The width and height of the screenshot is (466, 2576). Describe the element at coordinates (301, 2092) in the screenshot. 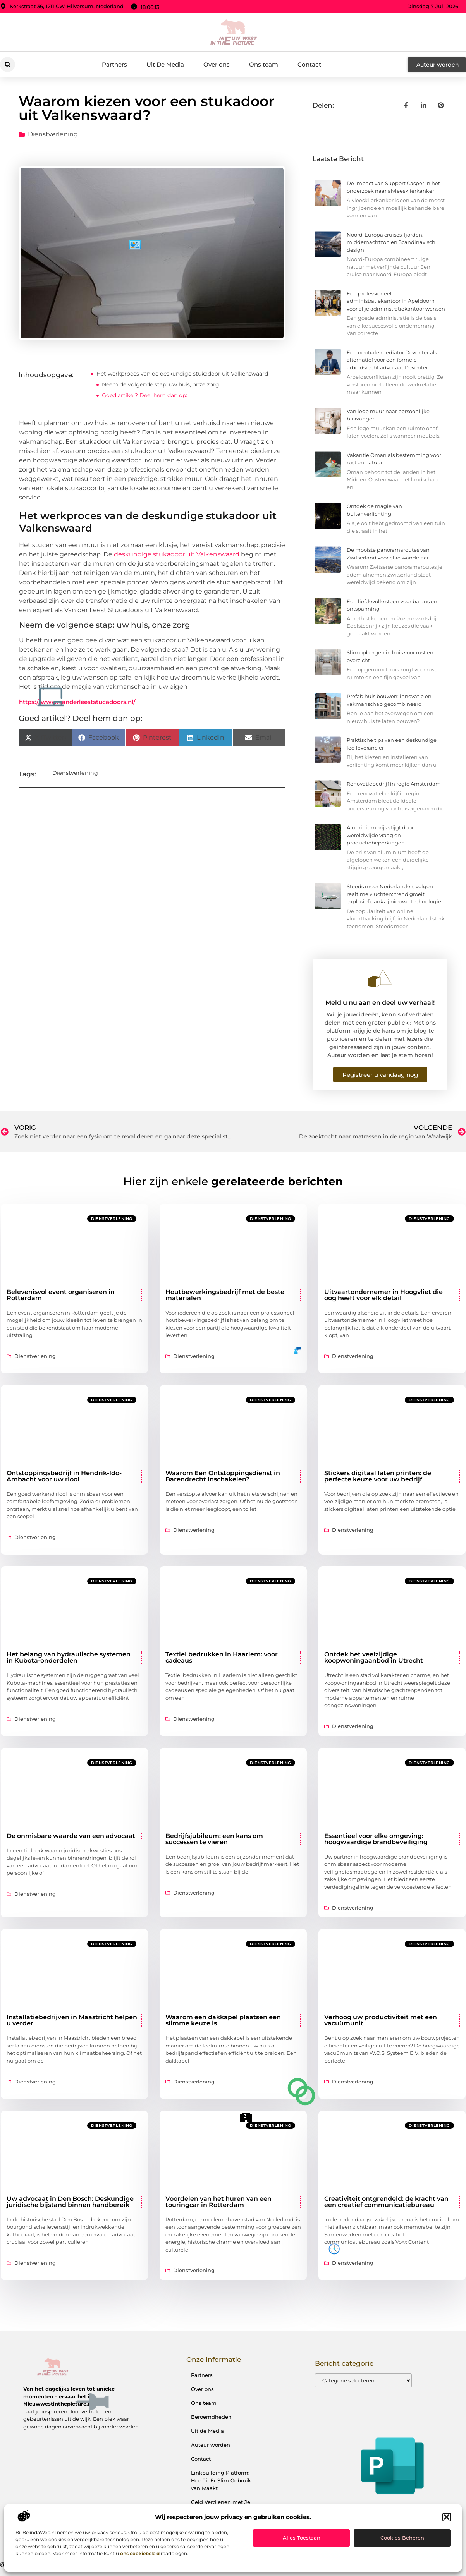

I see `view venn diagram or comparison chart` at that location.